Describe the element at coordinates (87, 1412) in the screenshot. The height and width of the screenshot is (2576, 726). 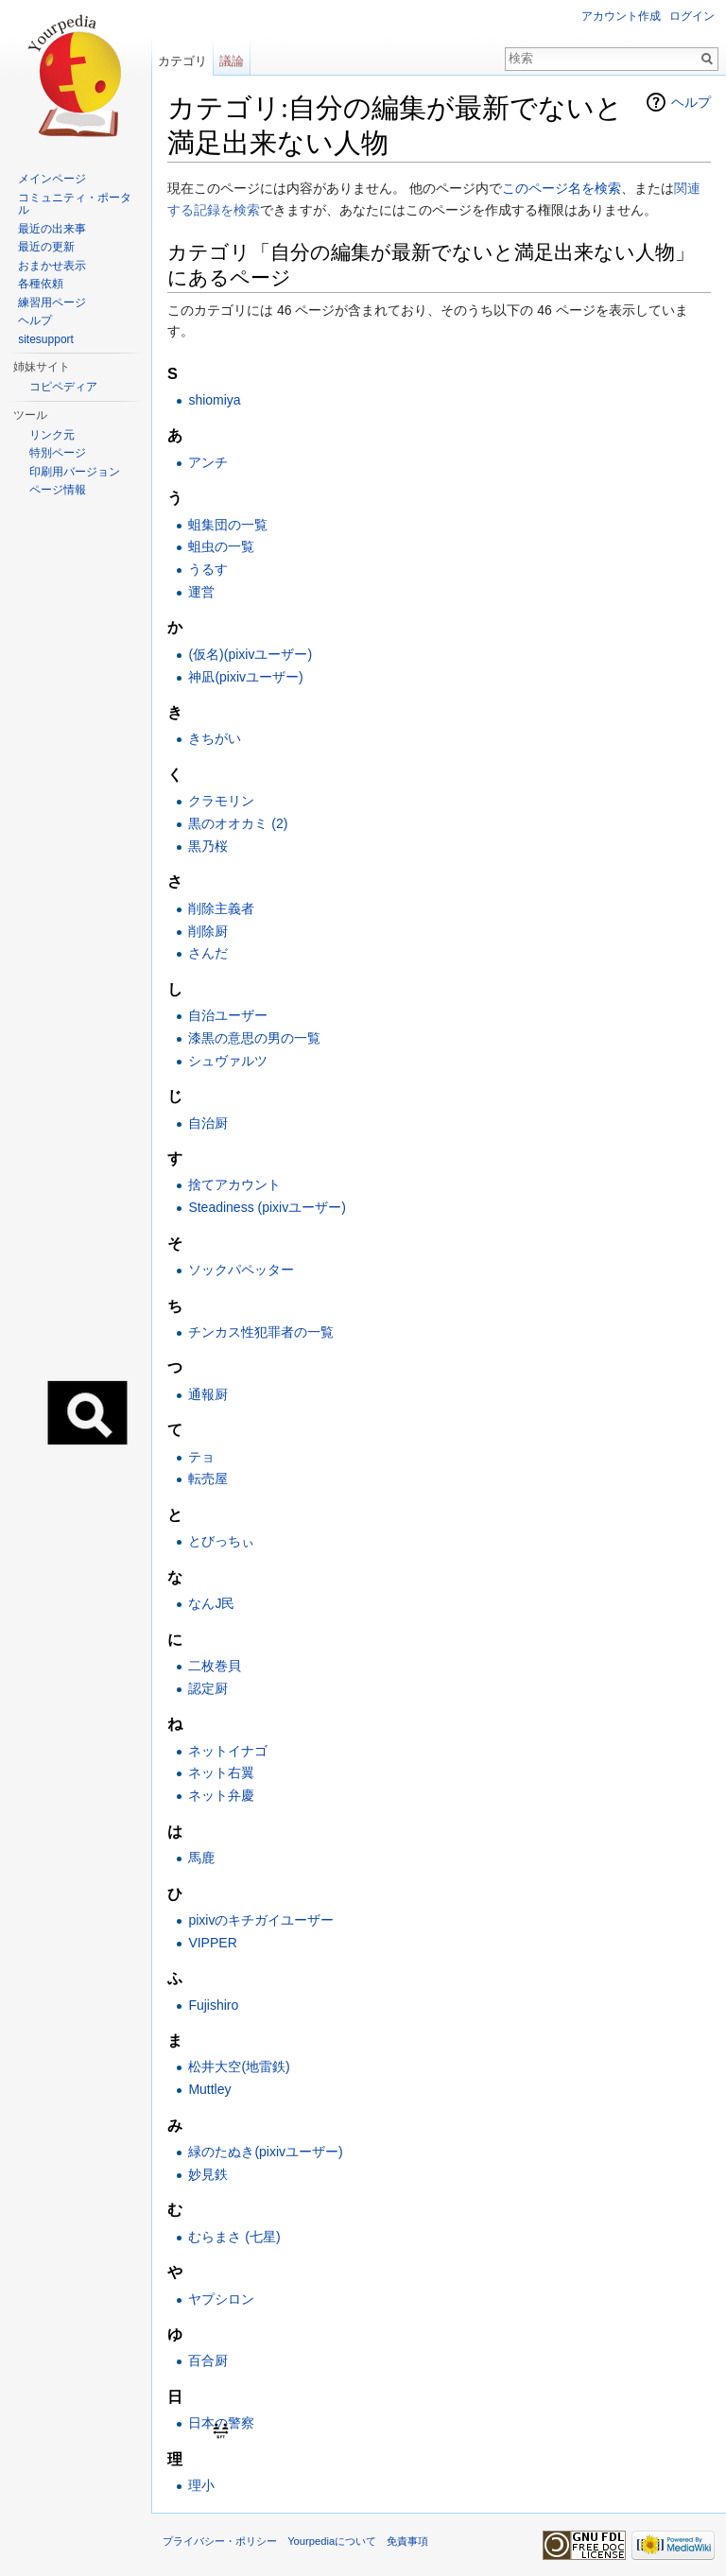
I see `search within the current page` at that location.